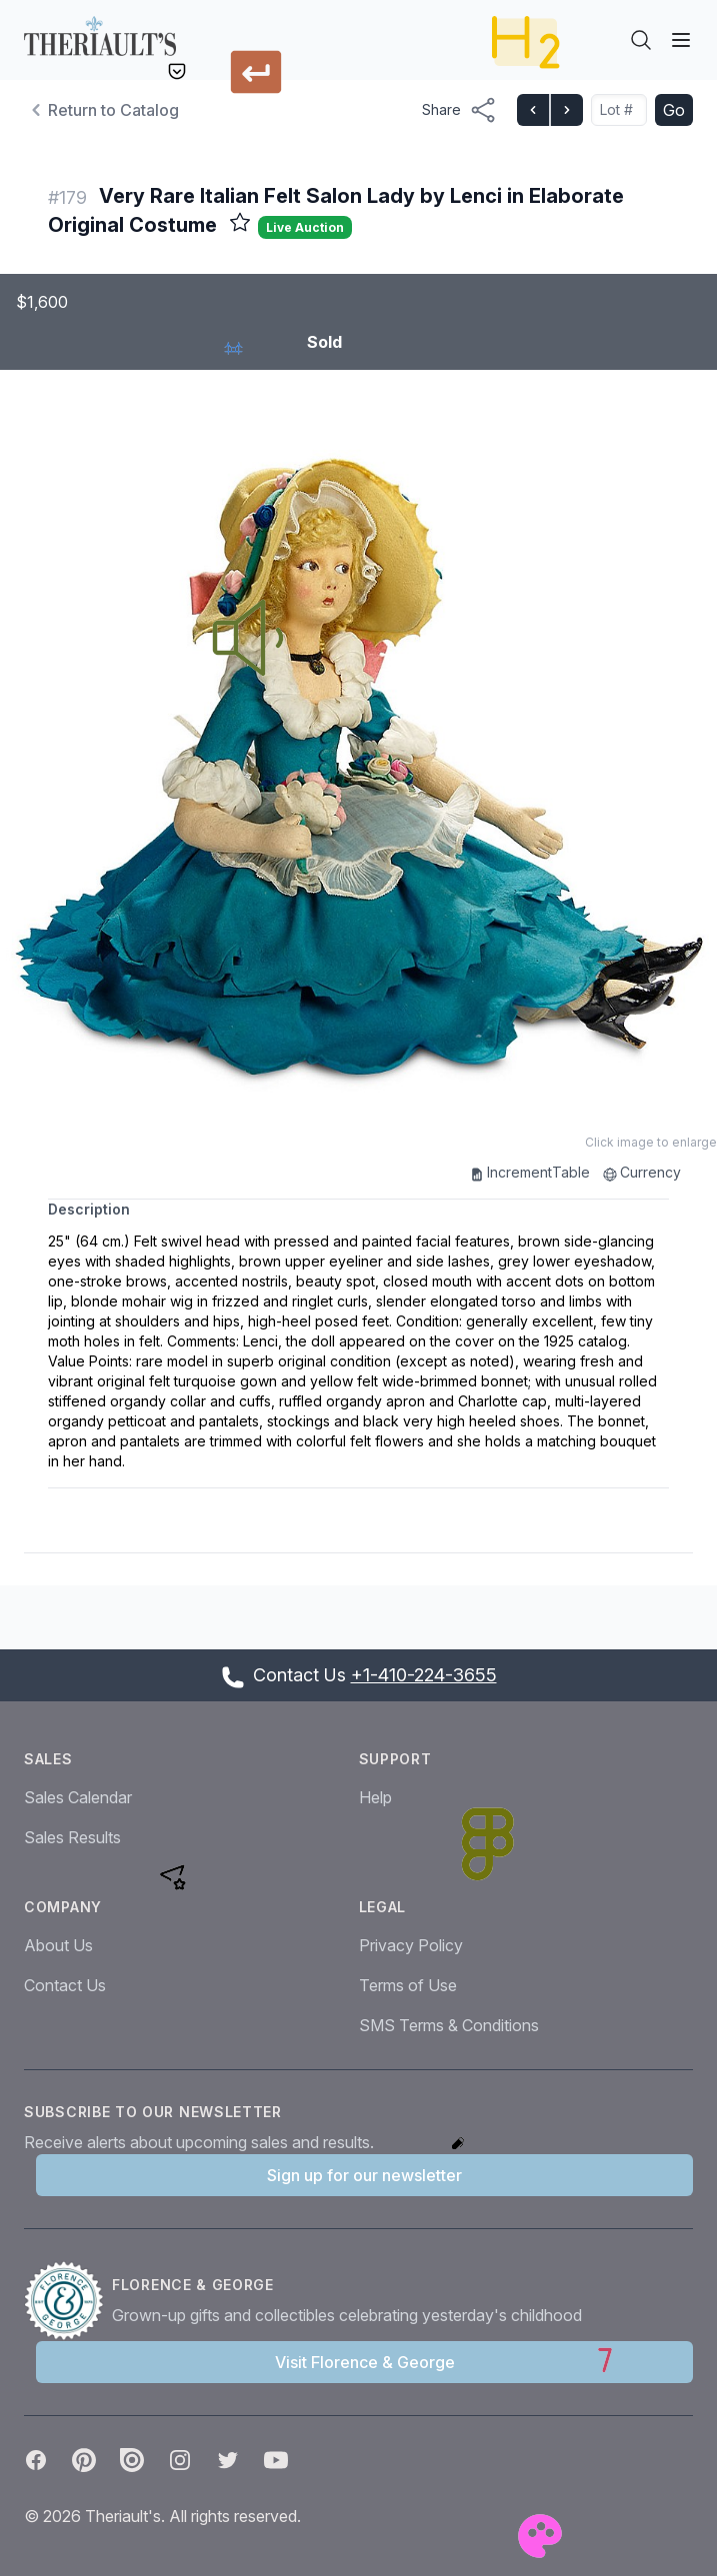  What do you see at coordinates (605, 2360) in the screenshot?
I see `indicates the number seven in a list or ranking` at bounding box center [605, 2360].